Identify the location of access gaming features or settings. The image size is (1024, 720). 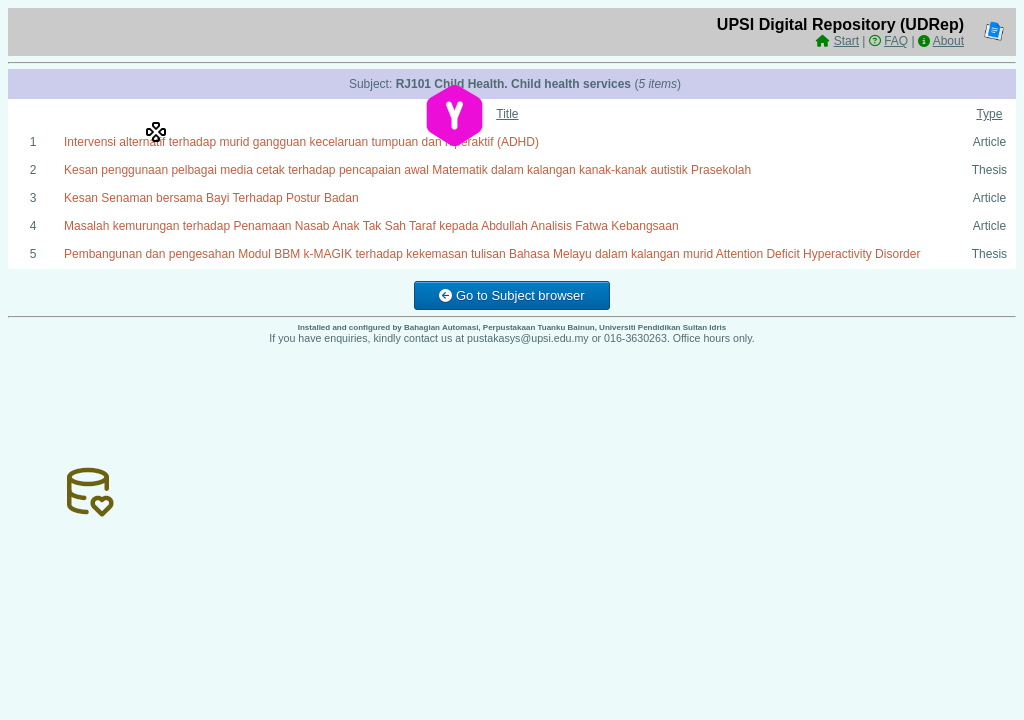
(156, 132).